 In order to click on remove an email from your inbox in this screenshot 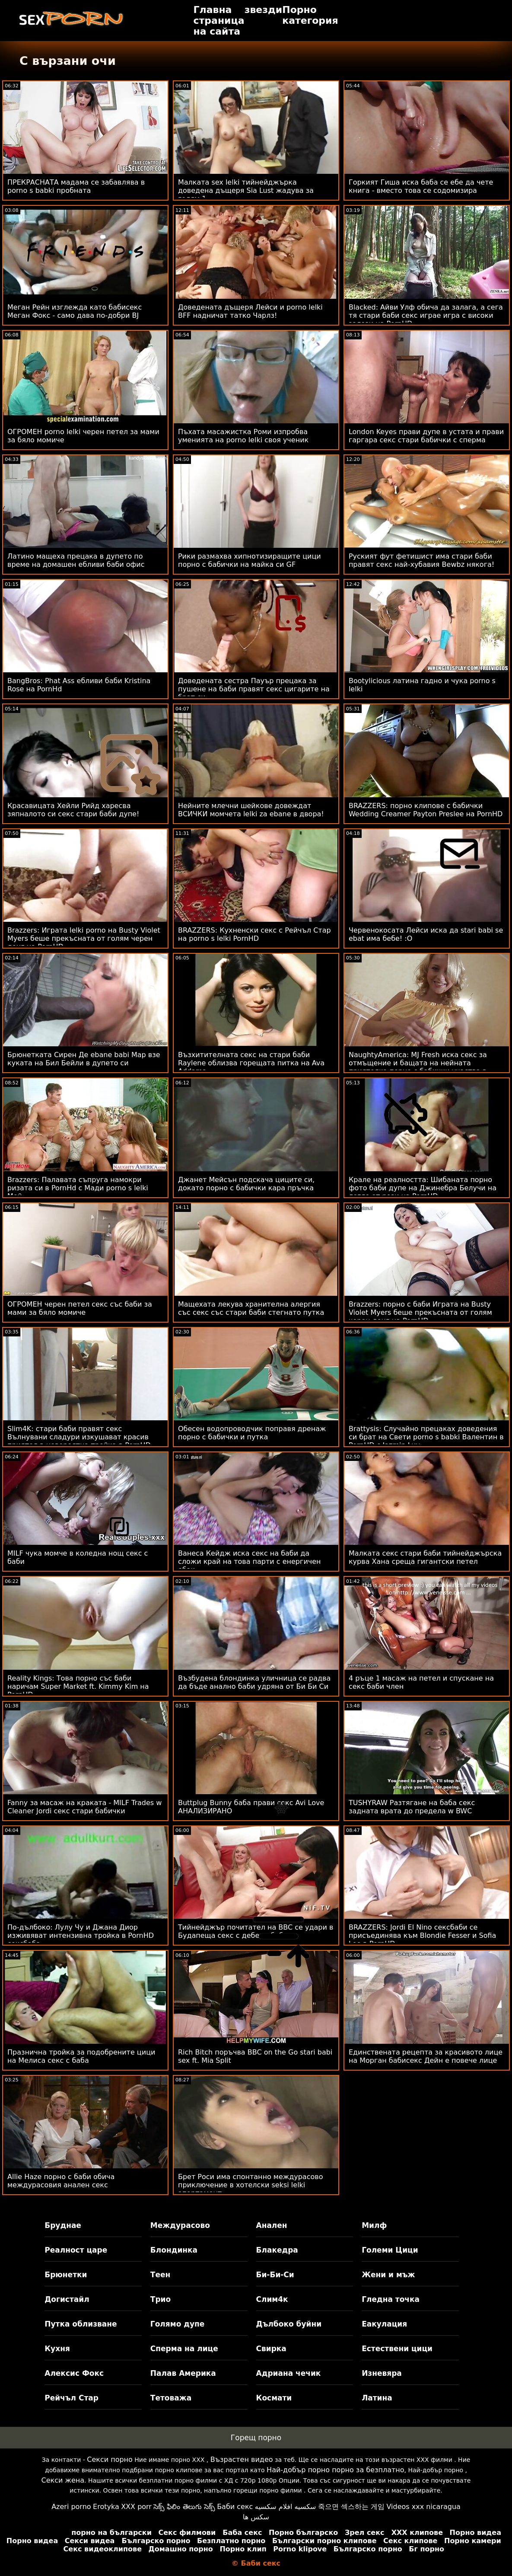, I will do `click(459, 853)`.